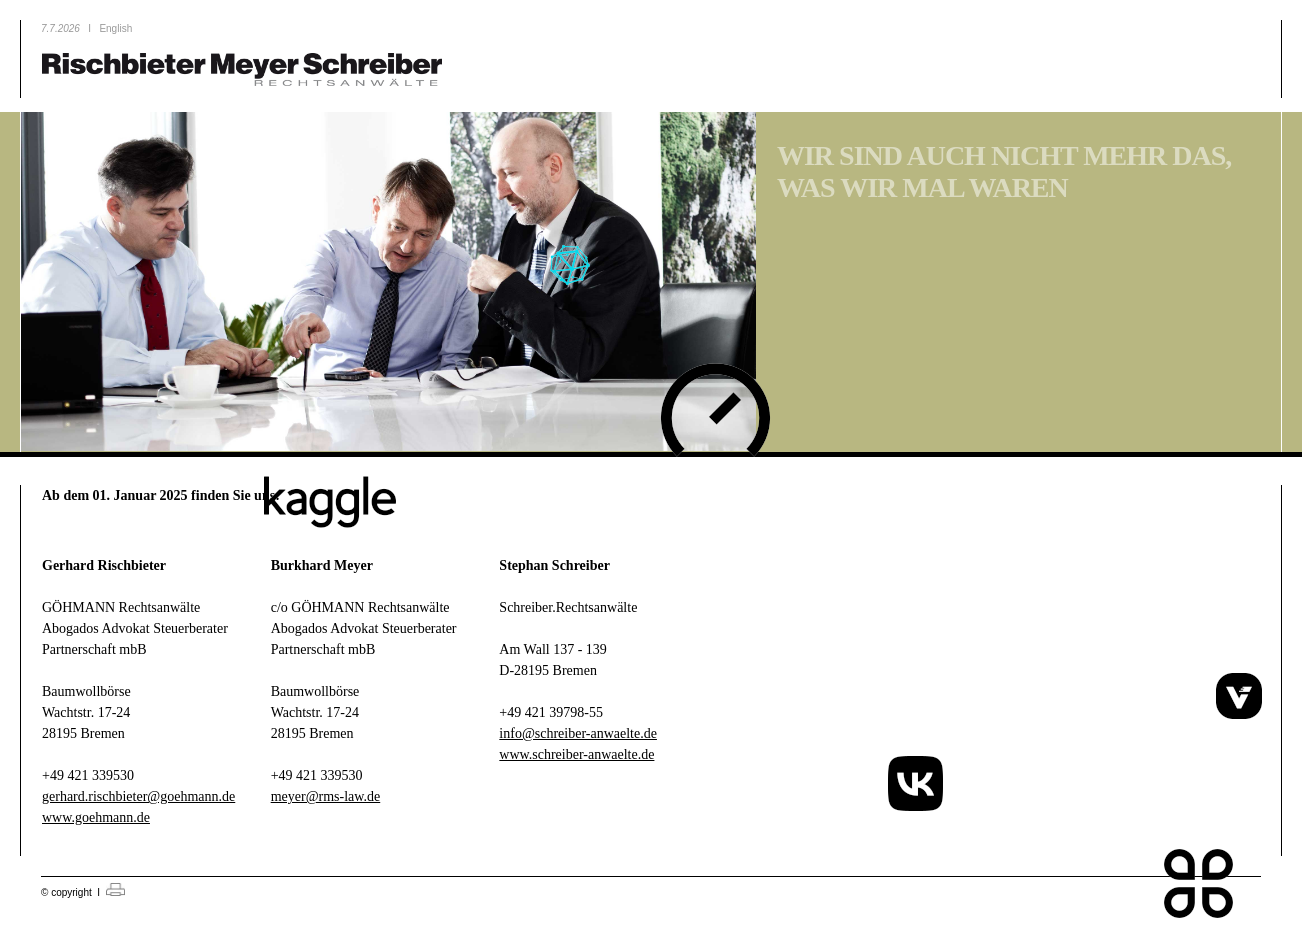 Image resolution: width=1302 pixels, height=927 pixels. I want to click on verdaccio private npm registry logo, so click(1239, 696).